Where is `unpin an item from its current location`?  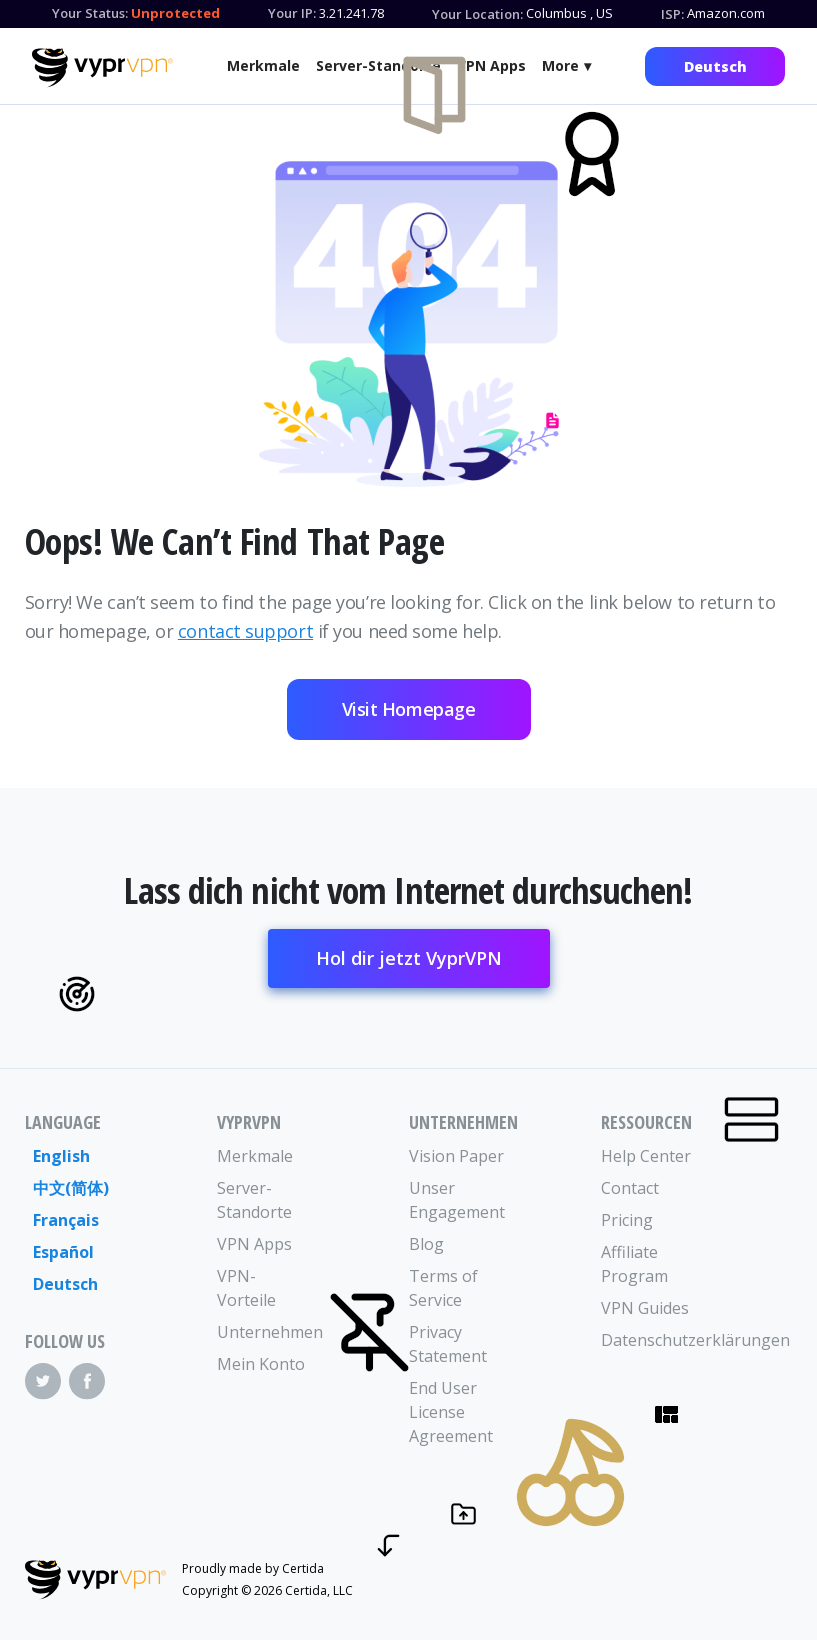
unpin an item from its current location is located at coordinates (369, 1332).